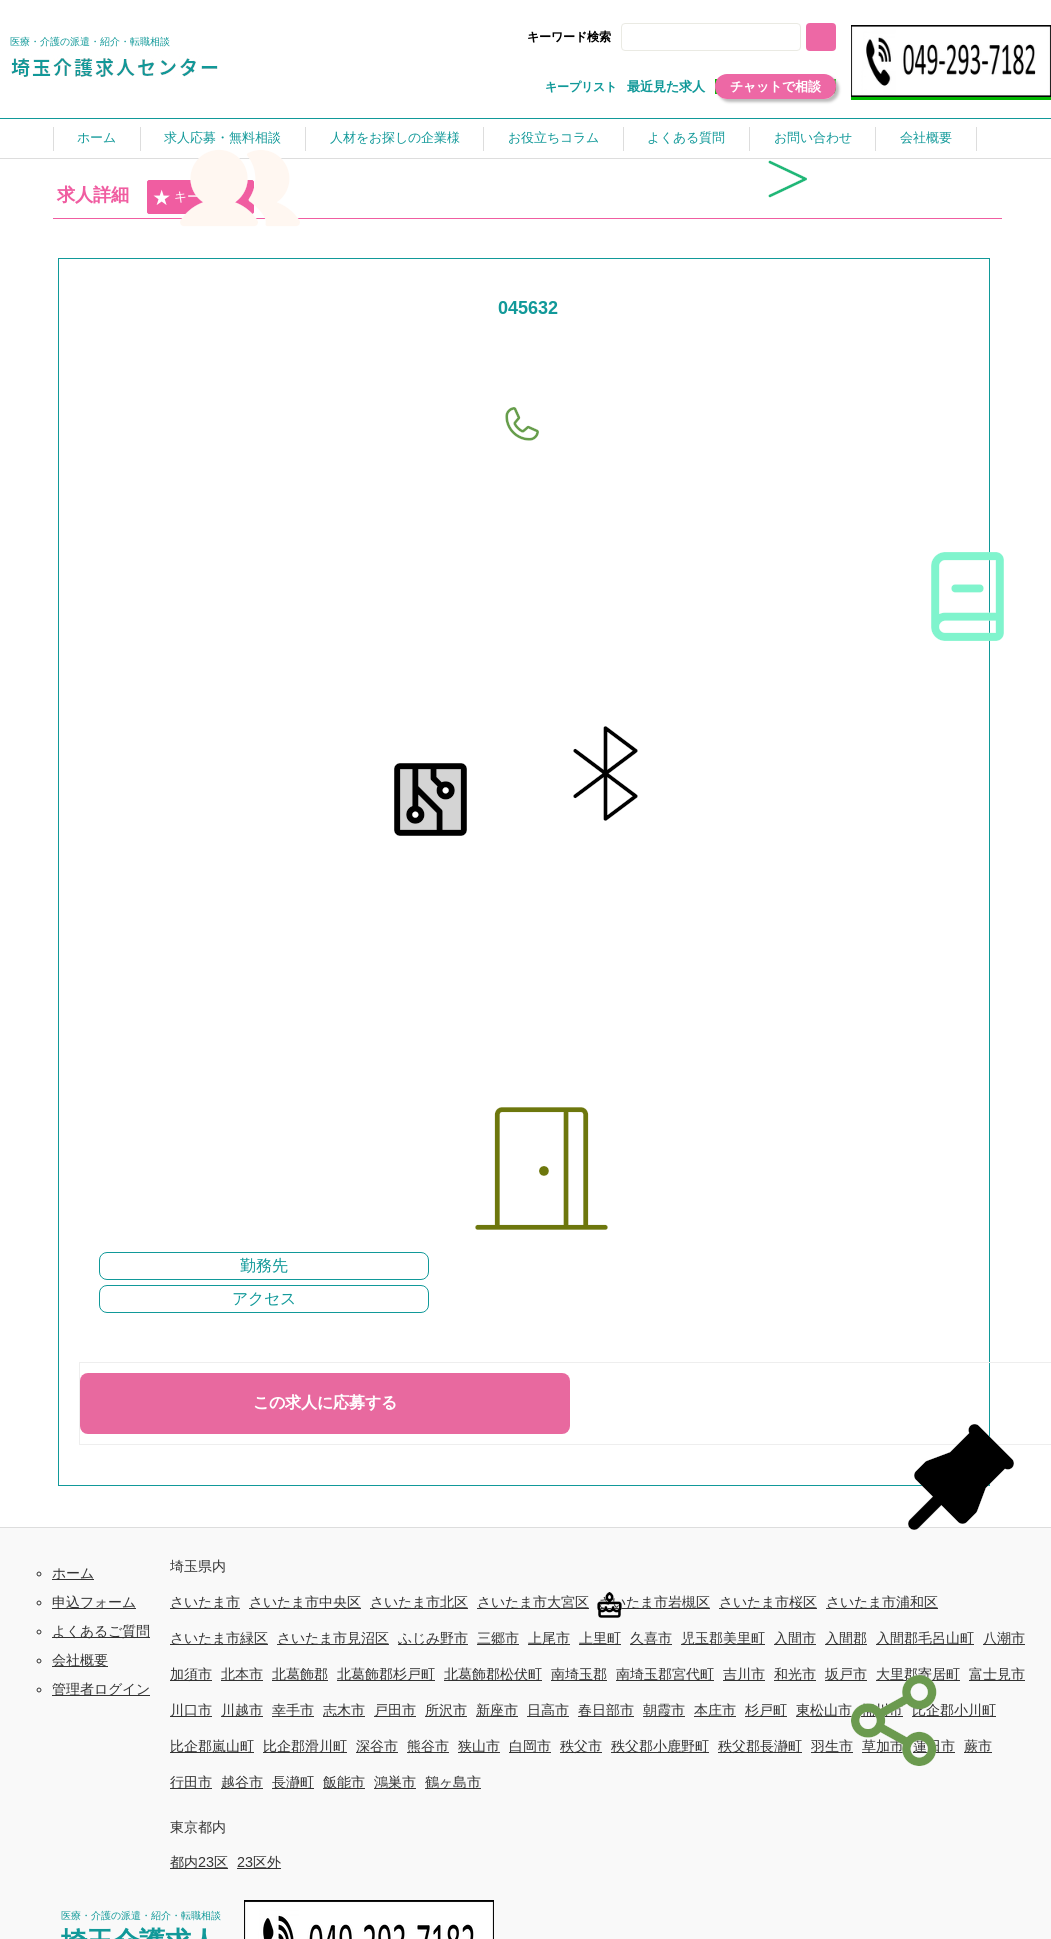 The image size is (1051, 1939). Describe the element at coordinates (785, 179) in the screenshot. I see `navigate to the next item or page` at that location.